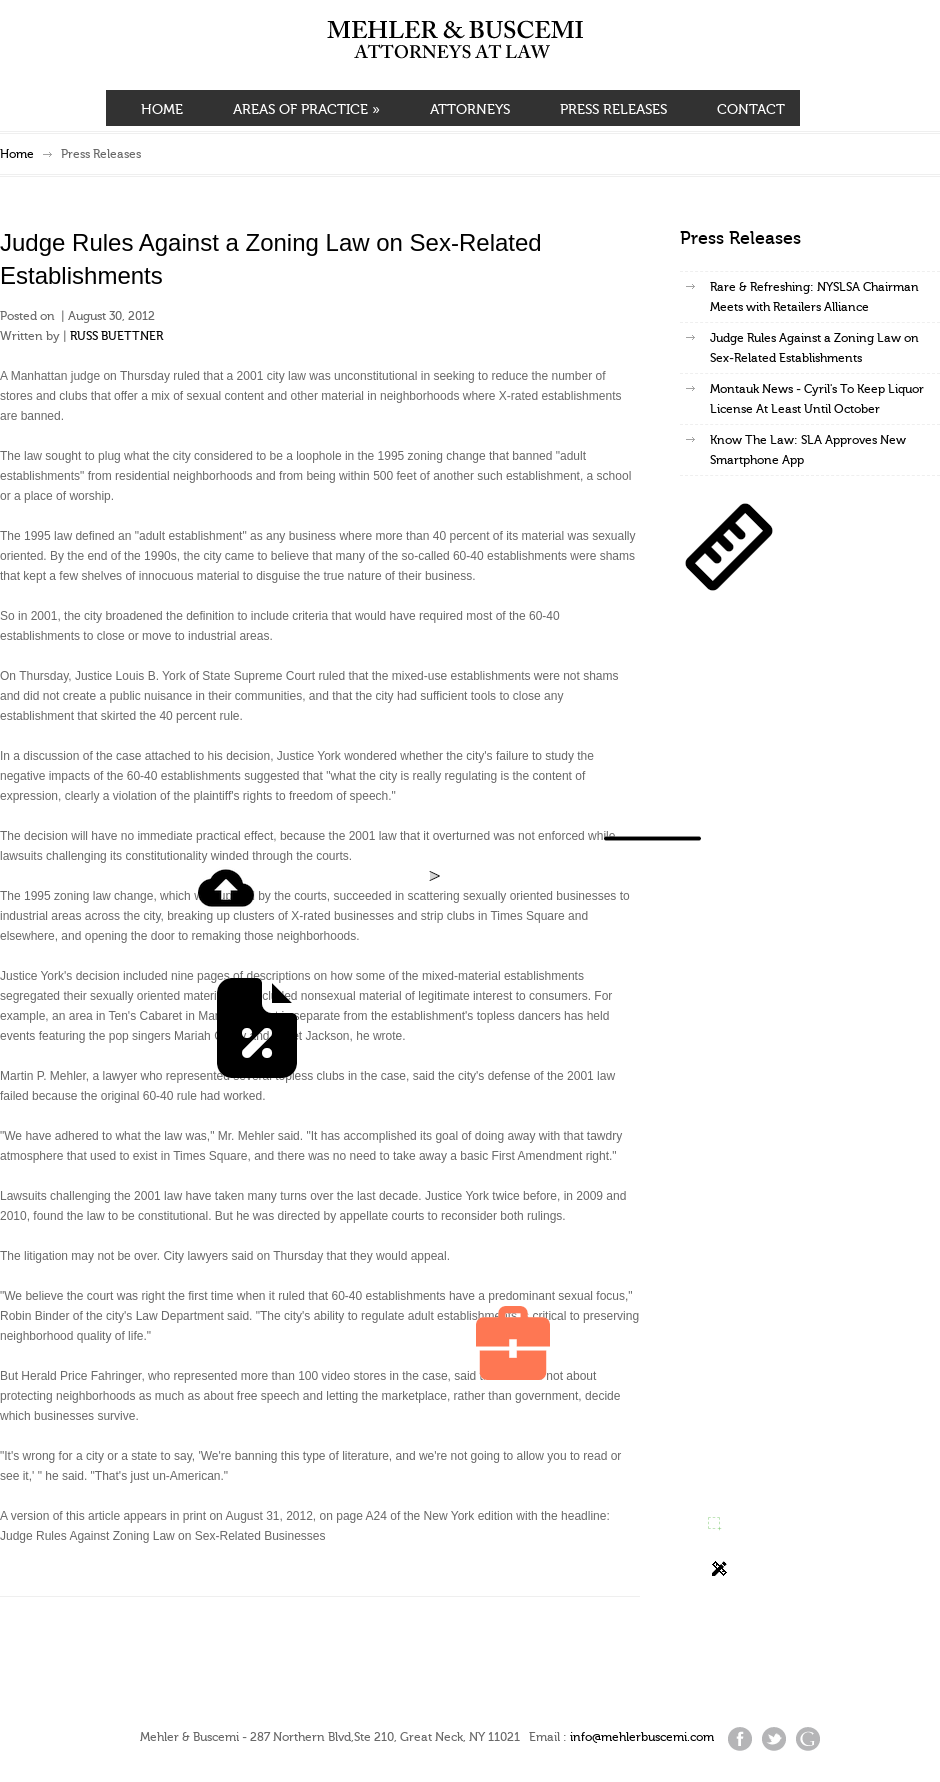 This screenshot has width=940, height=1782. Describe the element at coordinates (226, 888) in the screenshot. I see `upload file to cloud storage` at that location.